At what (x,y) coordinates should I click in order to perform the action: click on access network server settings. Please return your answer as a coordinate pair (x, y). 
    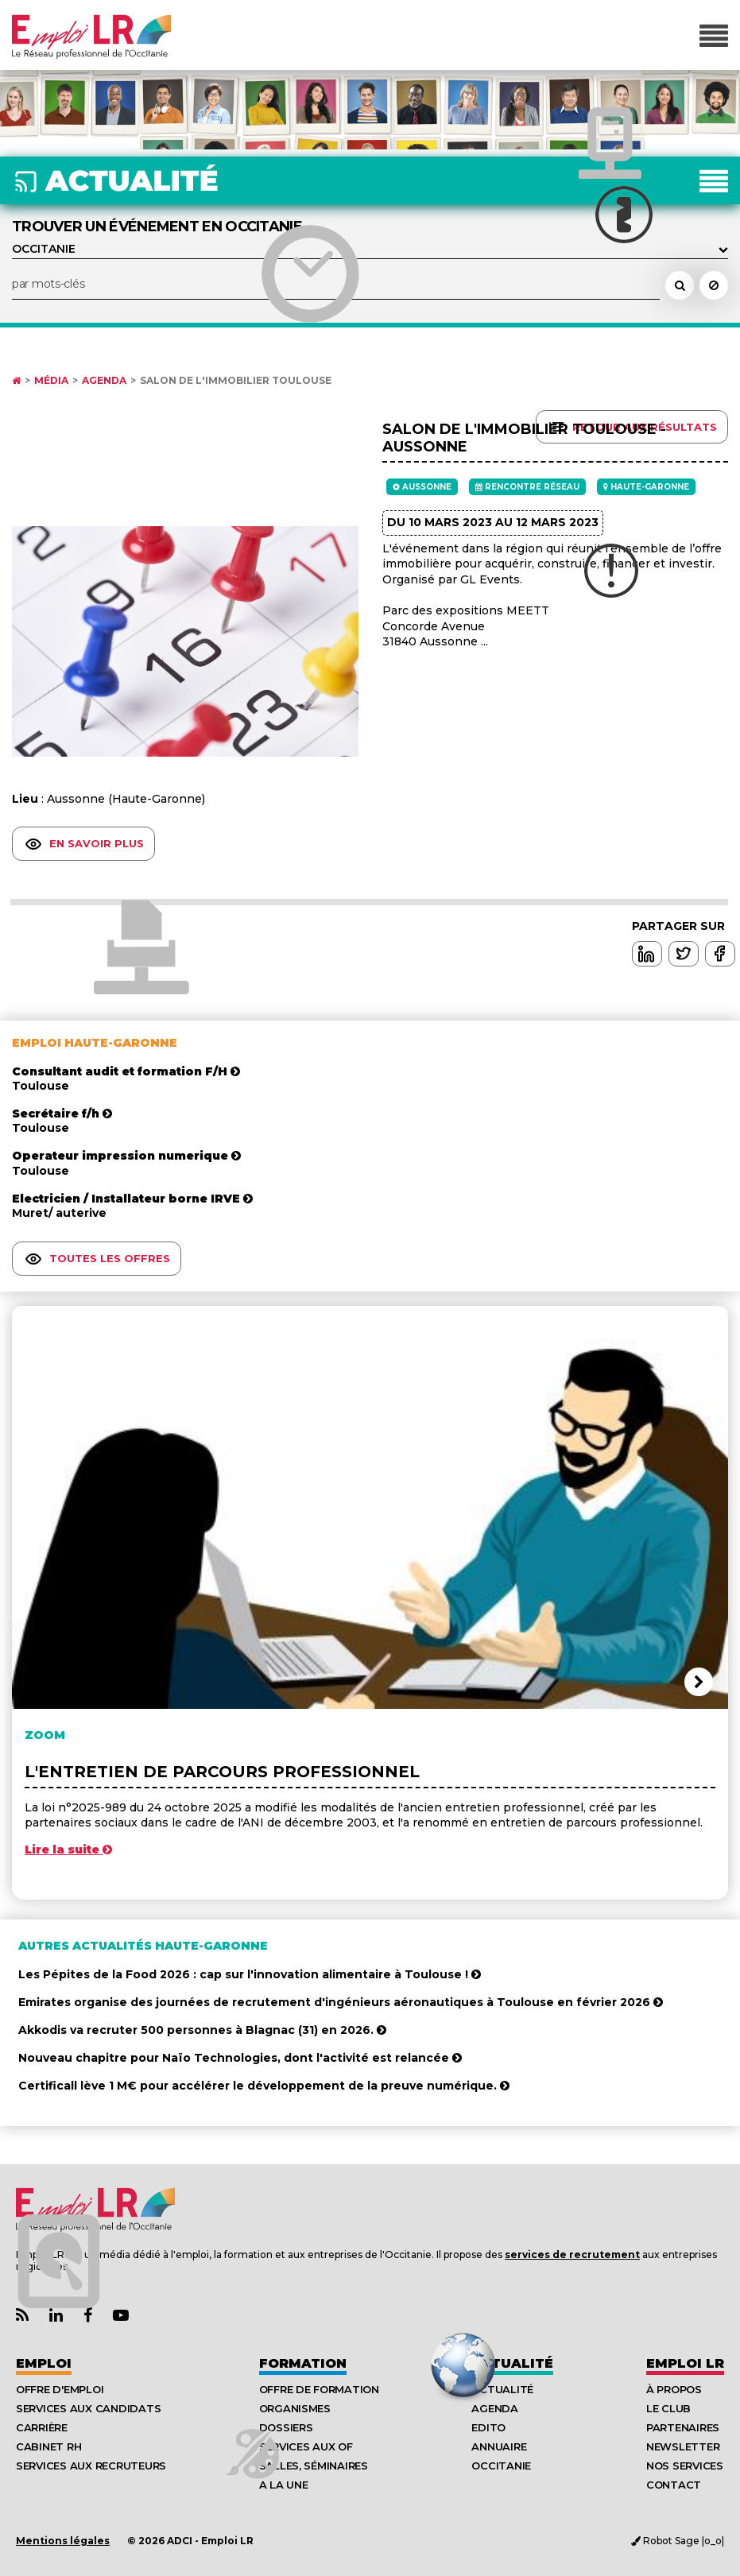
    Looking at the image, I should click on (614, 143).